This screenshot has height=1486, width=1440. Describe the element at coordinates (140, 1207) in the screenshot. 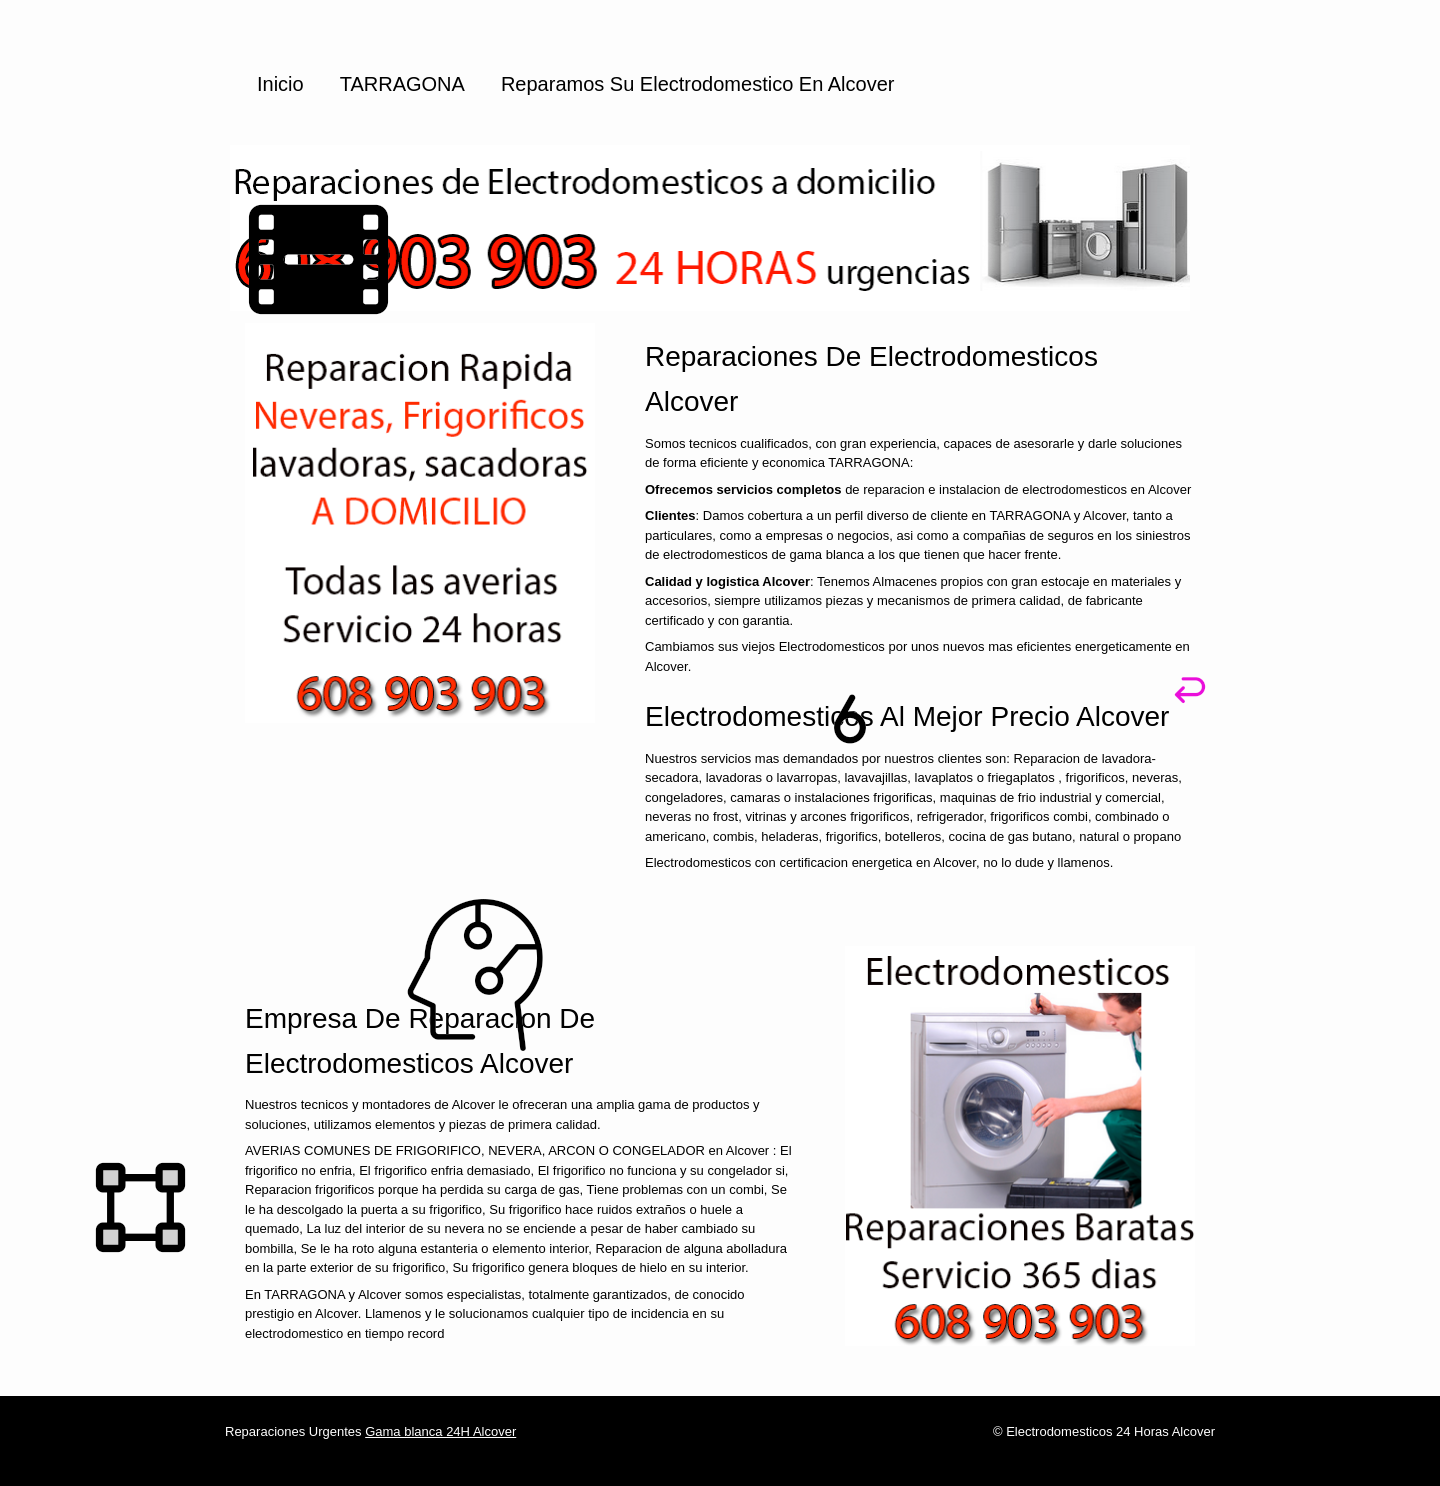

I see `adjust selection boundaries` at that location.